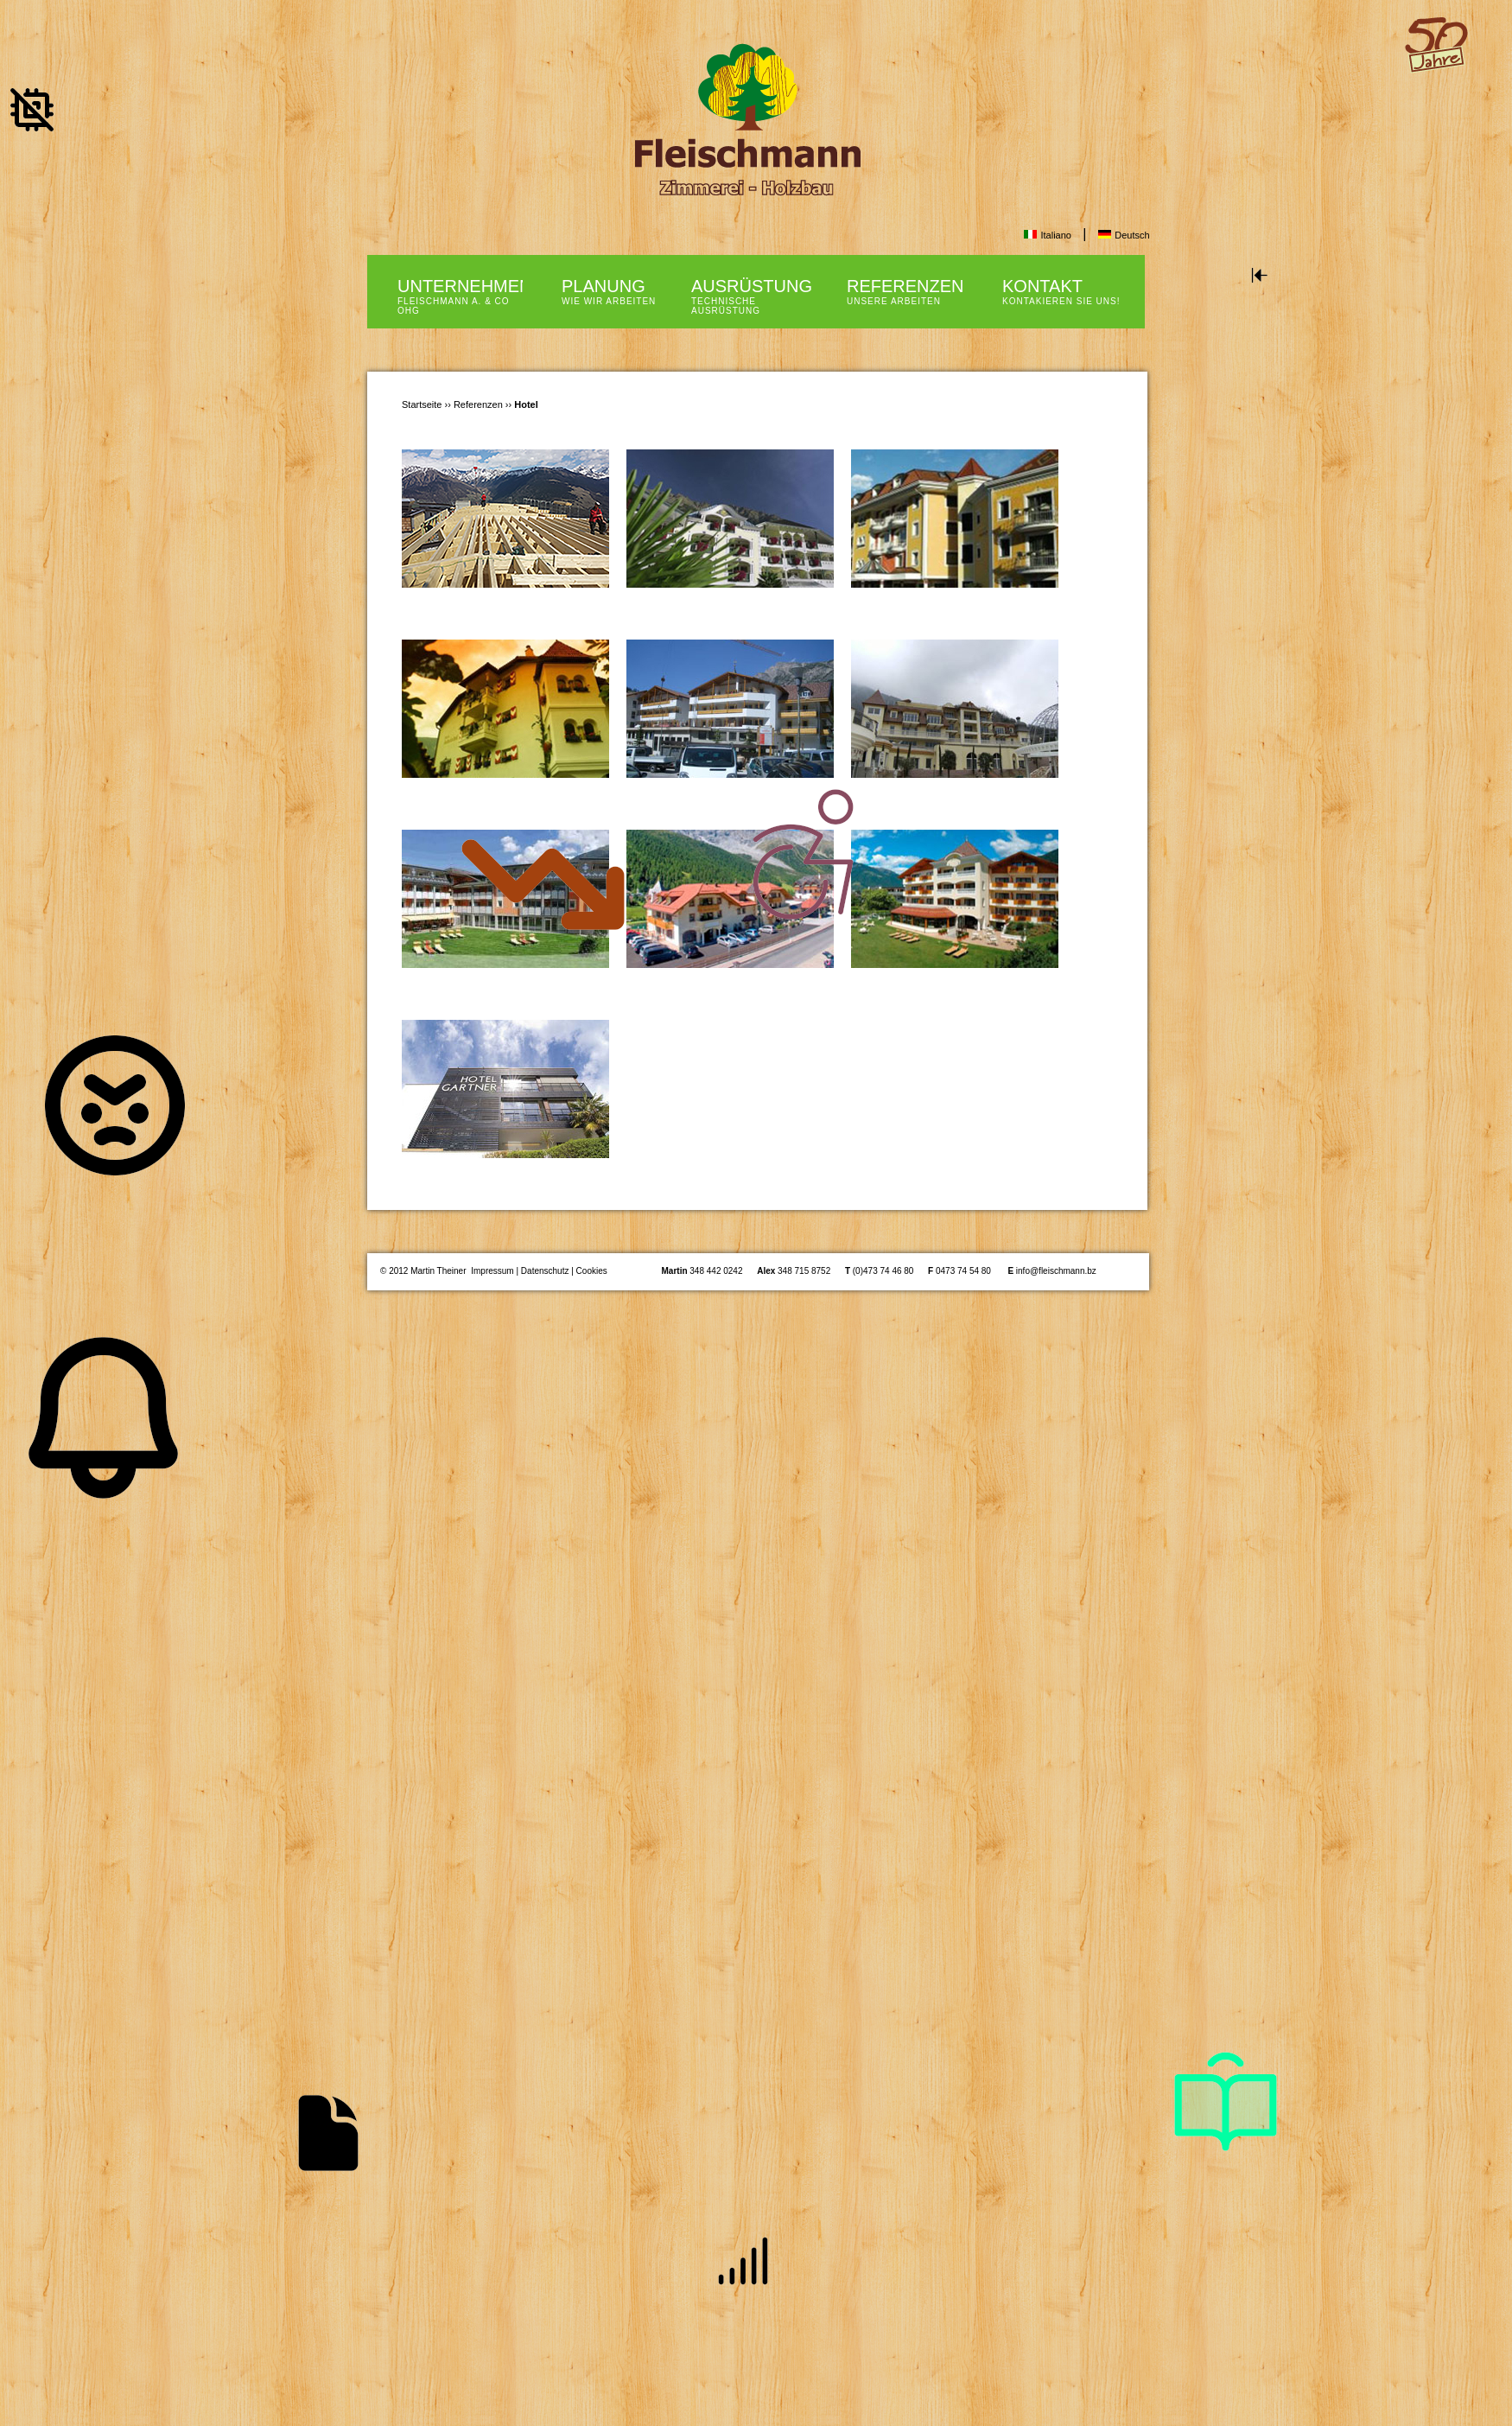  Describe the element at coordinates (32, 110) in the screenshot. I see `indicates processor or CPU is disabled` at that location.